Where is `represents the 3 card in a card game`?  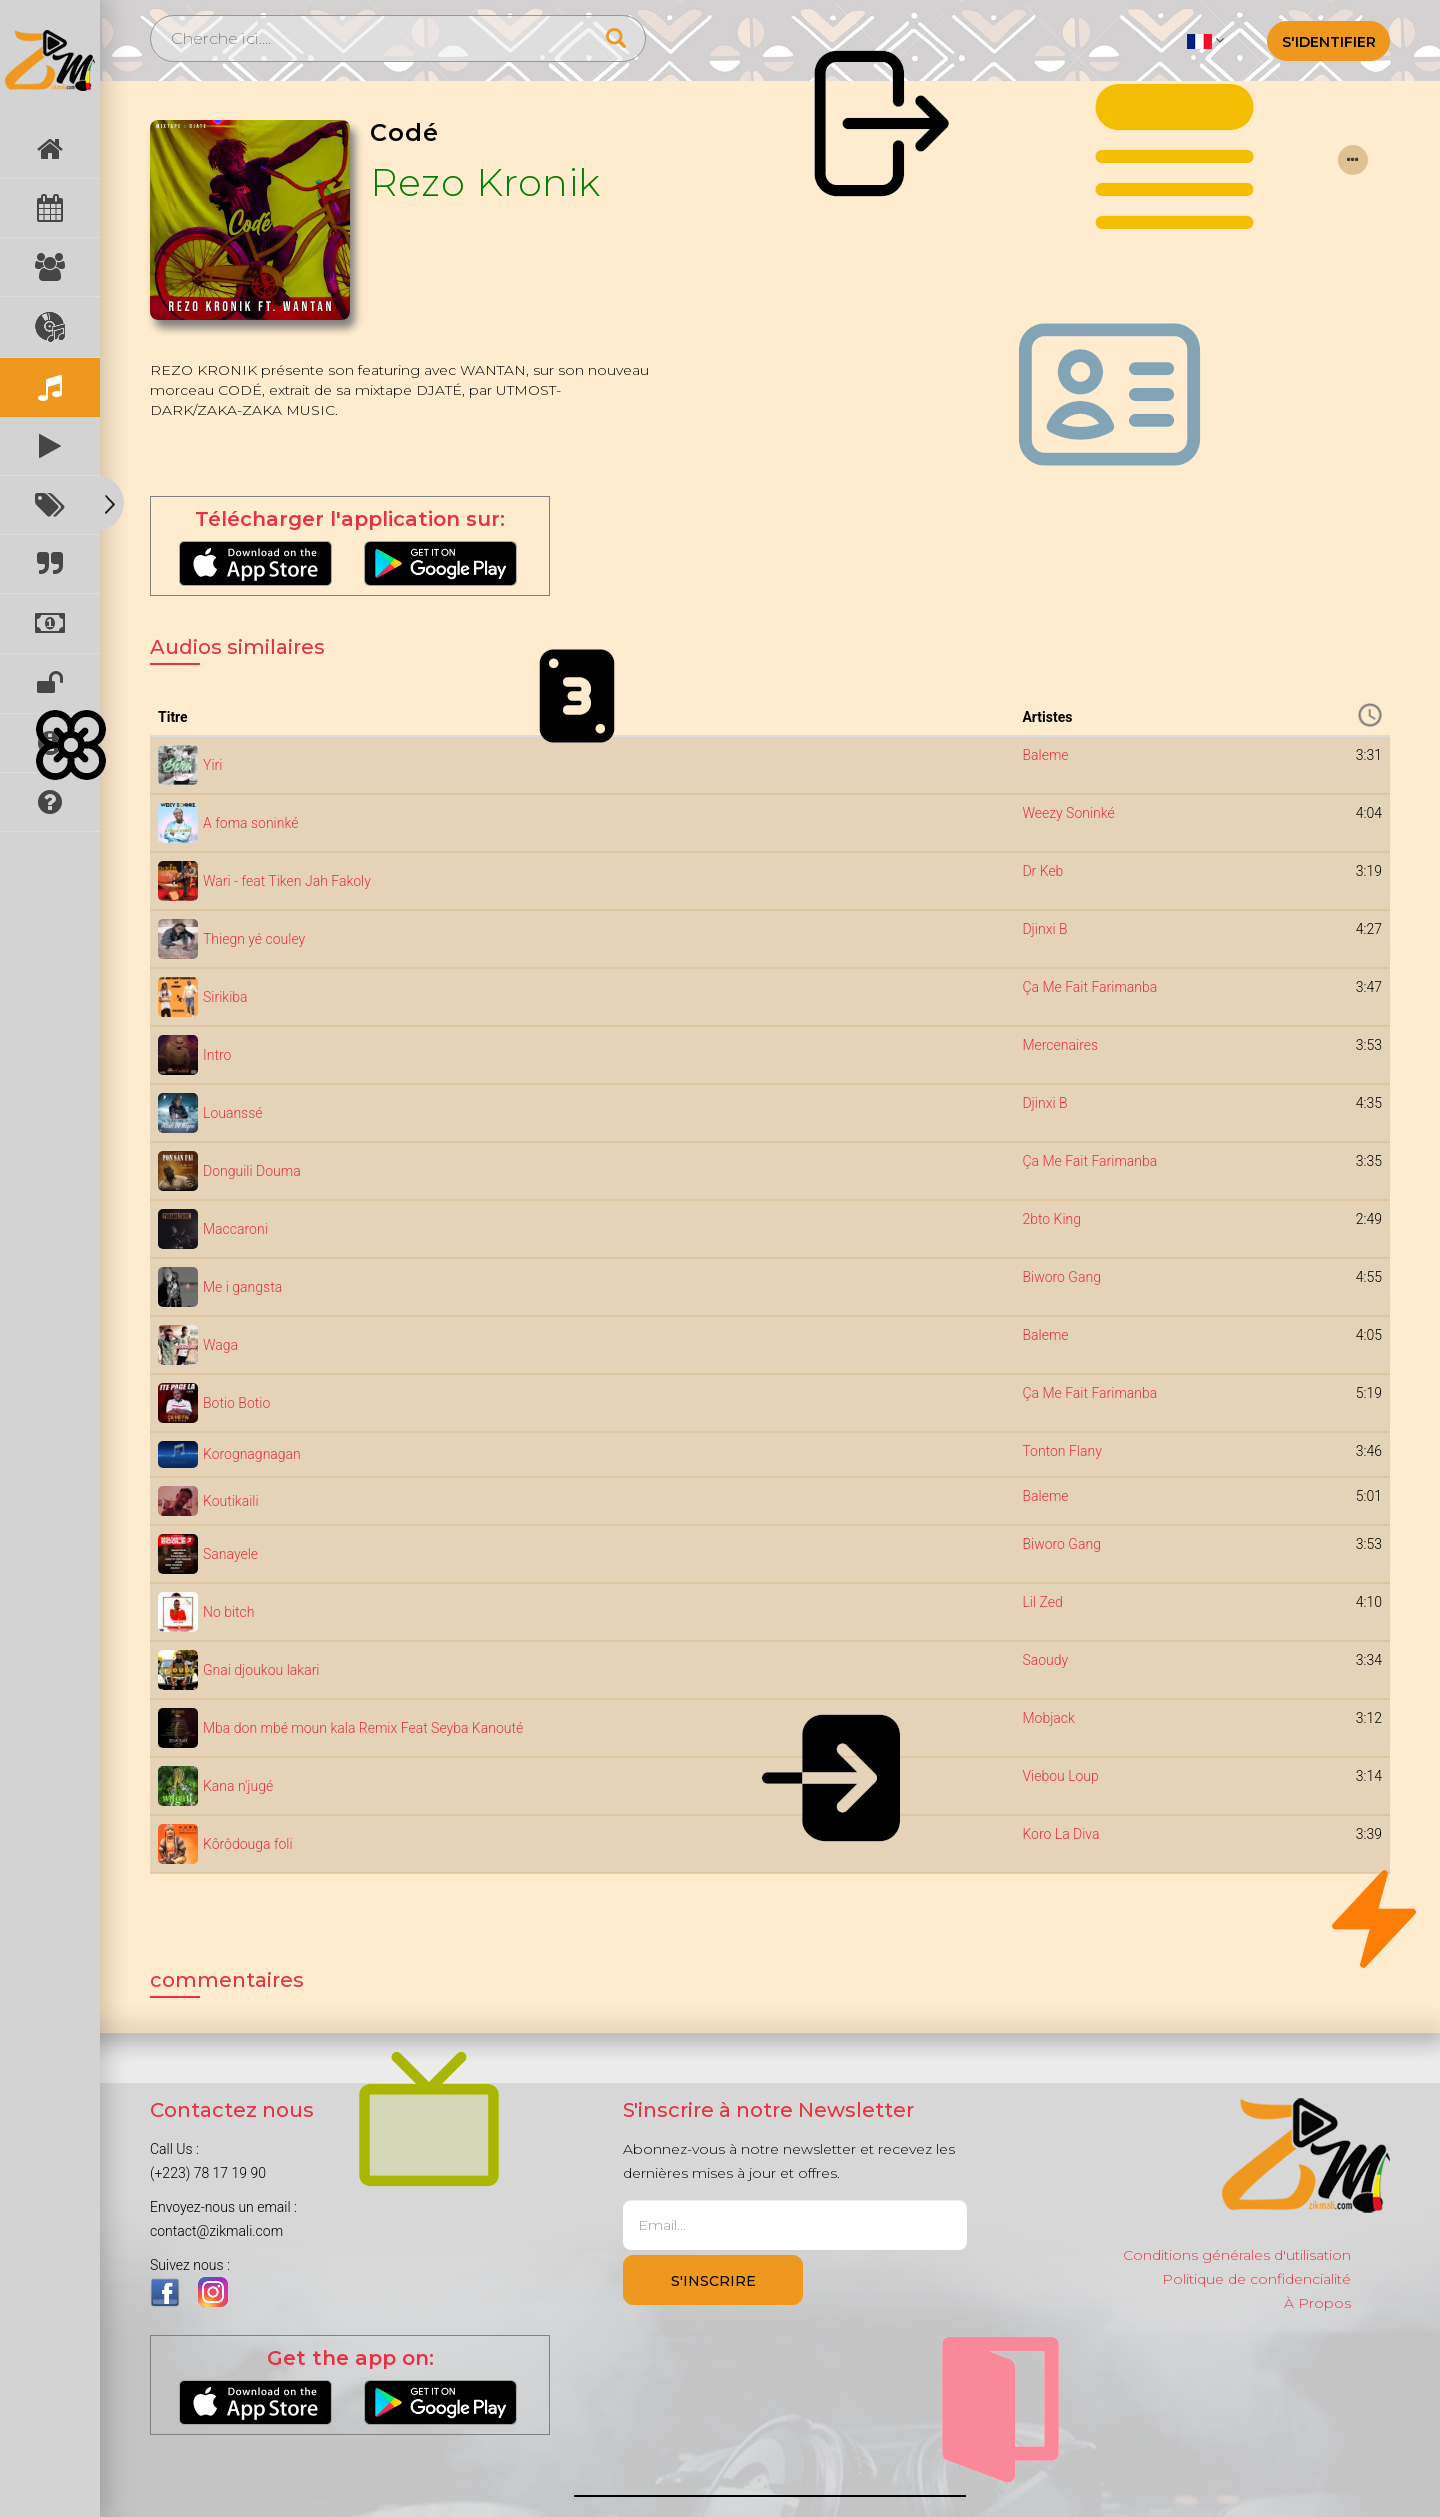 represents the 3 card in a card game is located at coordinates (577, 696).